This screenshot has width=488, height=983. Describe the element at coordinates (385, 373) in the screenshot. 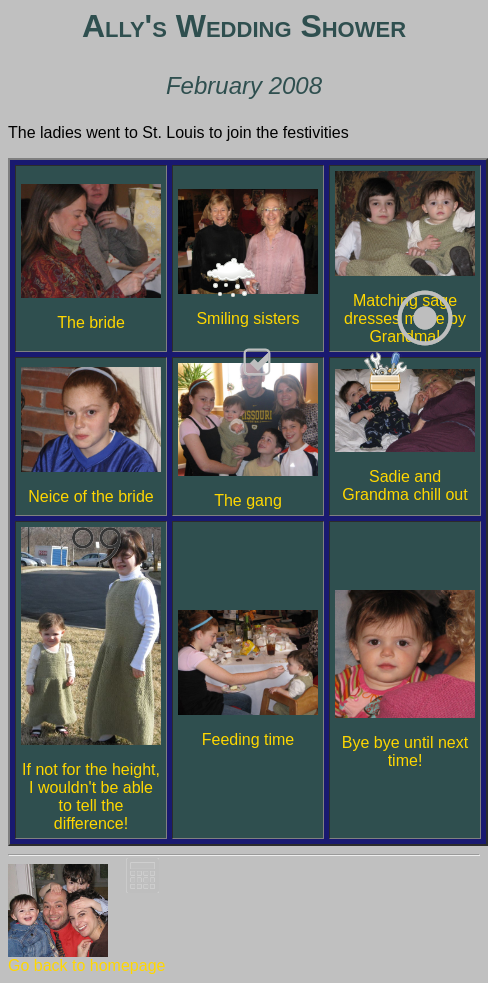

I see `access additional system preferences` at that location.